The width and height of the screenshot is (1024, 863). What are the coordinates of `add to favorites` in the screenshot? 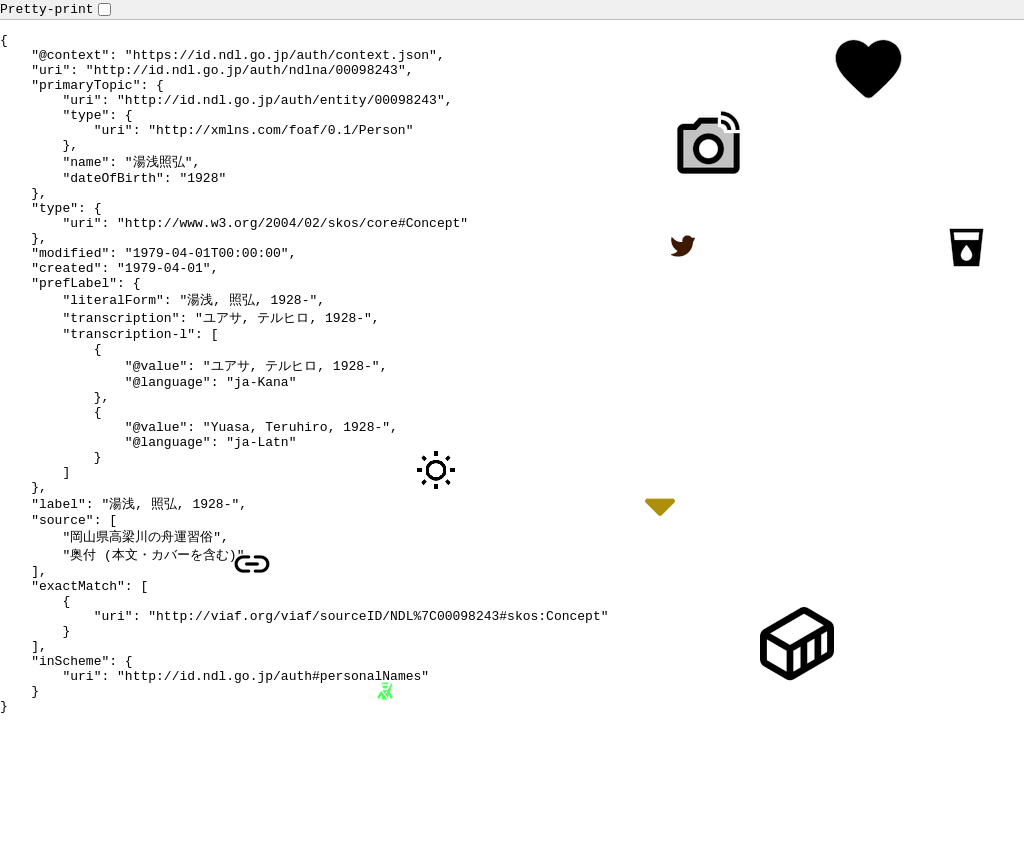 It's located at (868, 69).